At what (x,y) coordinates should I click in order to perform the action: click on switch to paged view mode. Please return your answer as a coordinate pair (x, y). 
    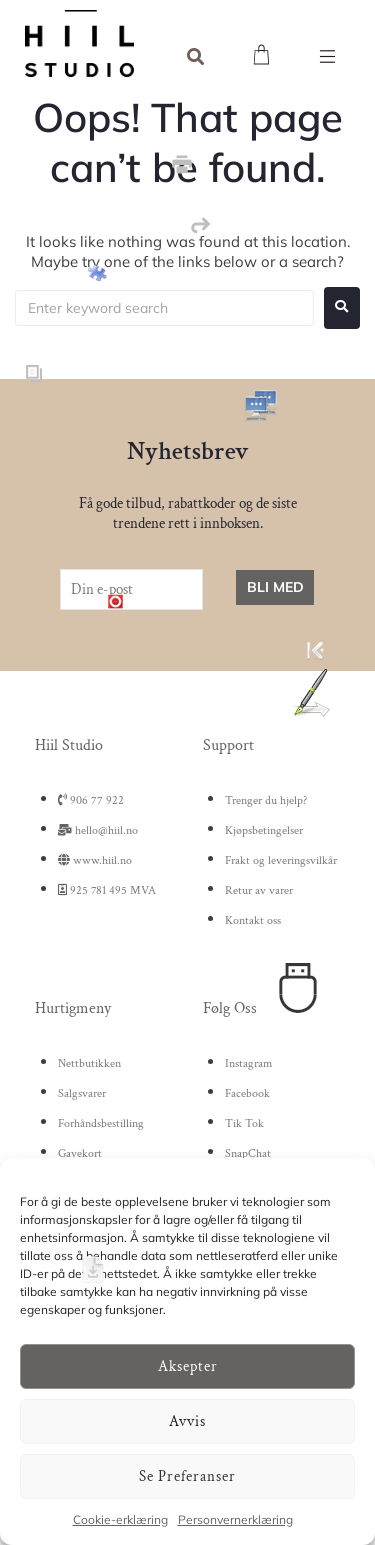
    Looking at the image, I should click on (33, 373).